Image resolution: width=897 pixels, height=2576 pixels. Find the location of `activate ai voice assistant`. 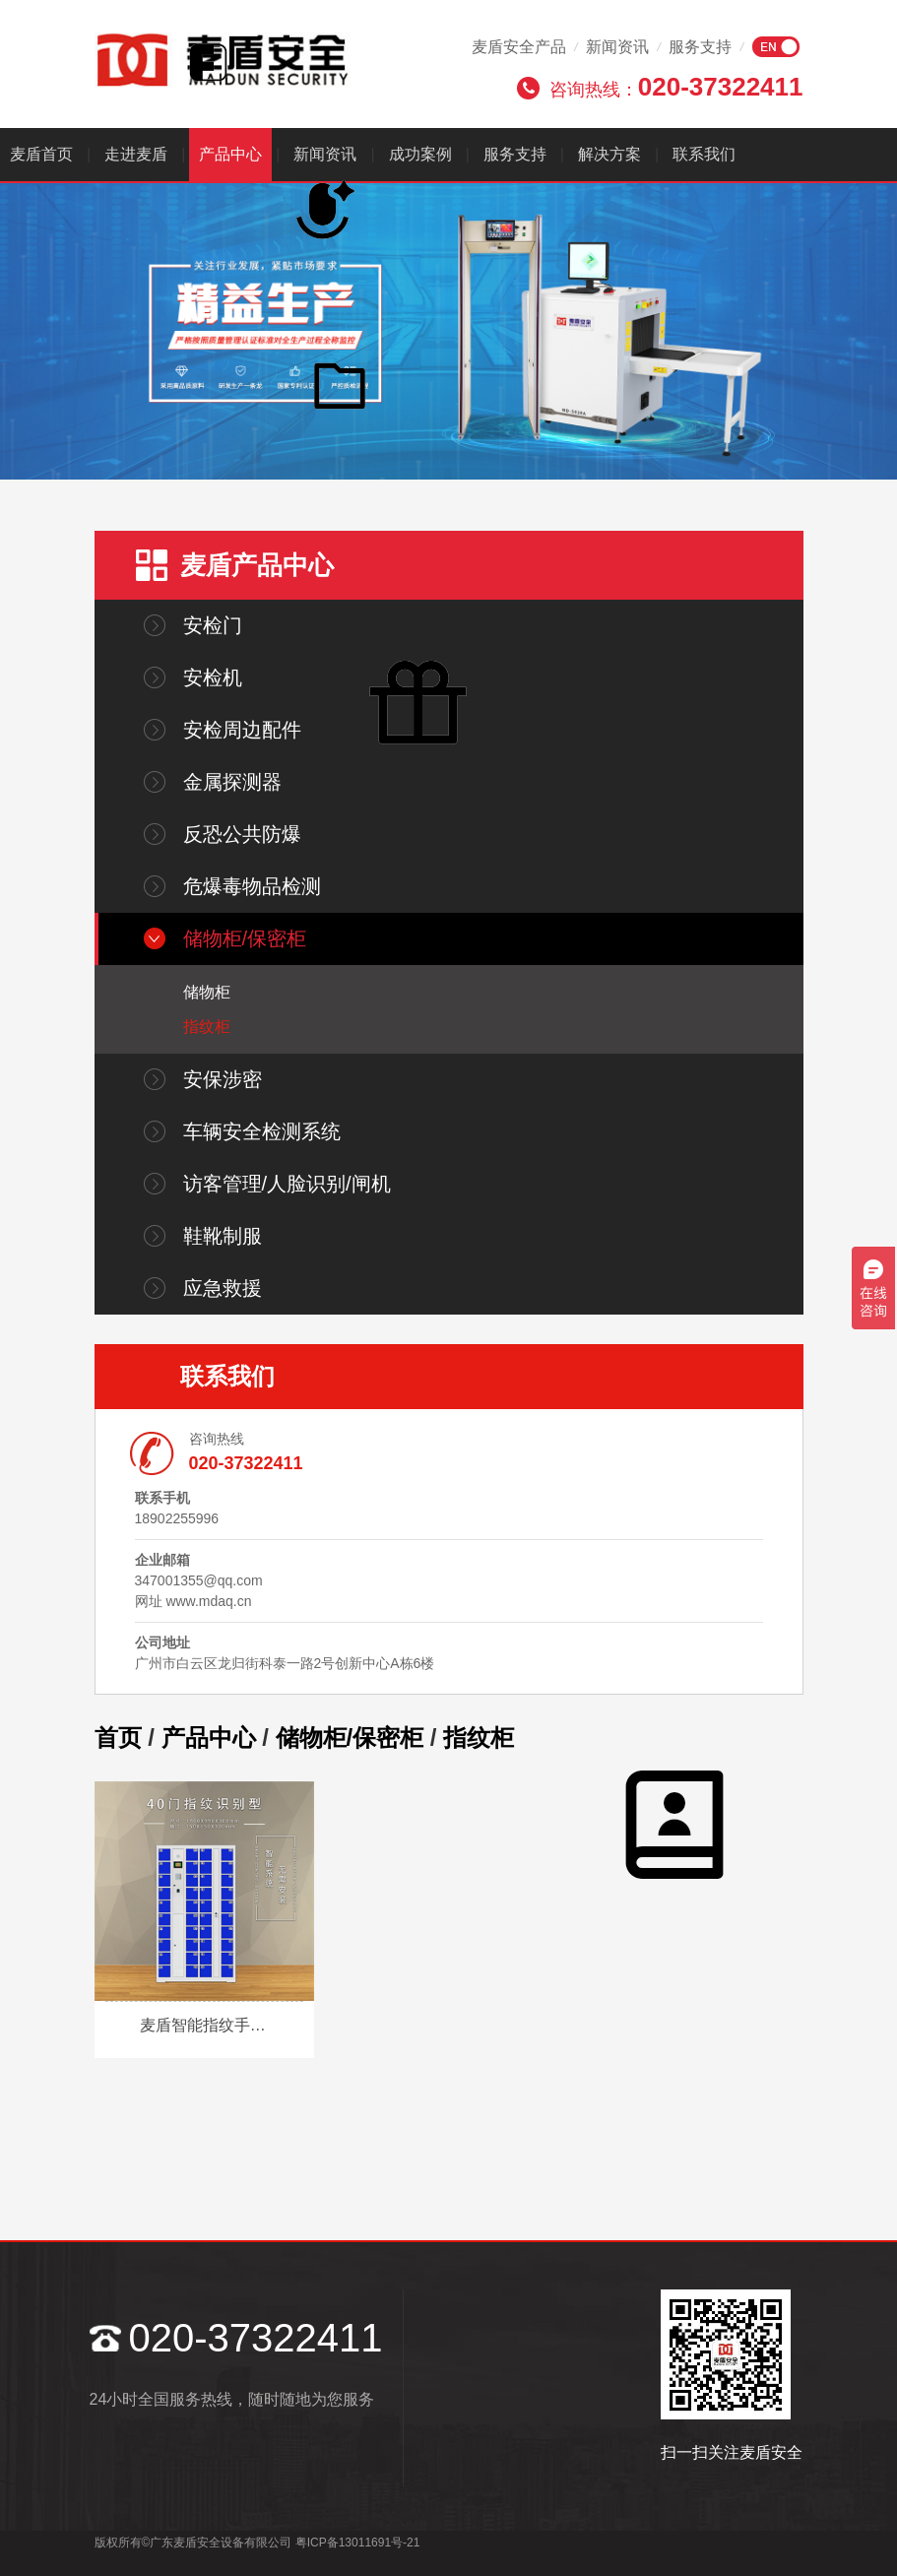

activate ai voice assistant is located at coordinates (322, 212).